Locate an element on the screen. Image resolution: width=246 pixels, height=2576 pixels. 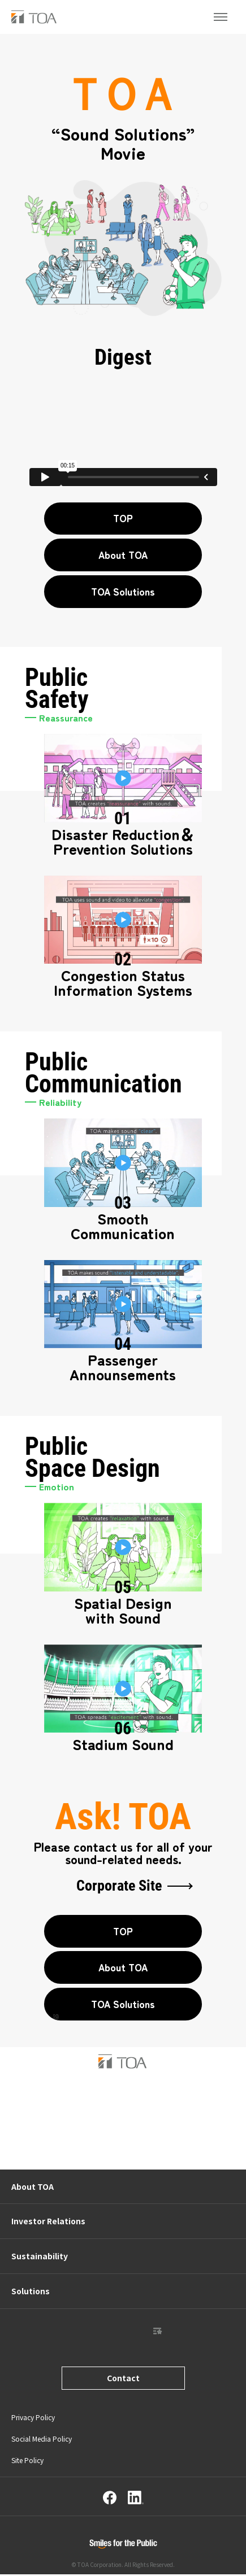
indicates 19 items or notifications is located at coordinates (55, 2017).